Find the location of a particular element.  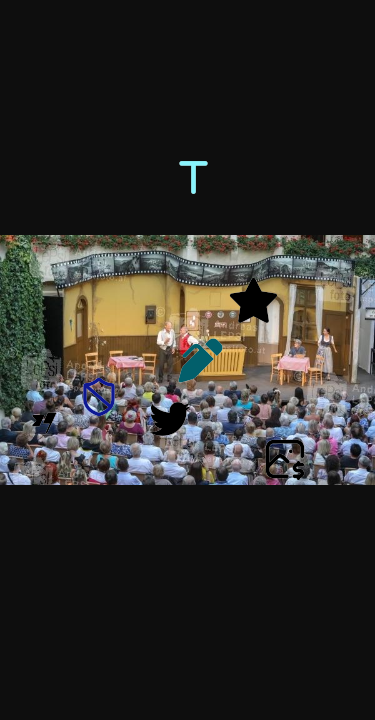

text formatting or typography options is located at coordinates (193, 177).